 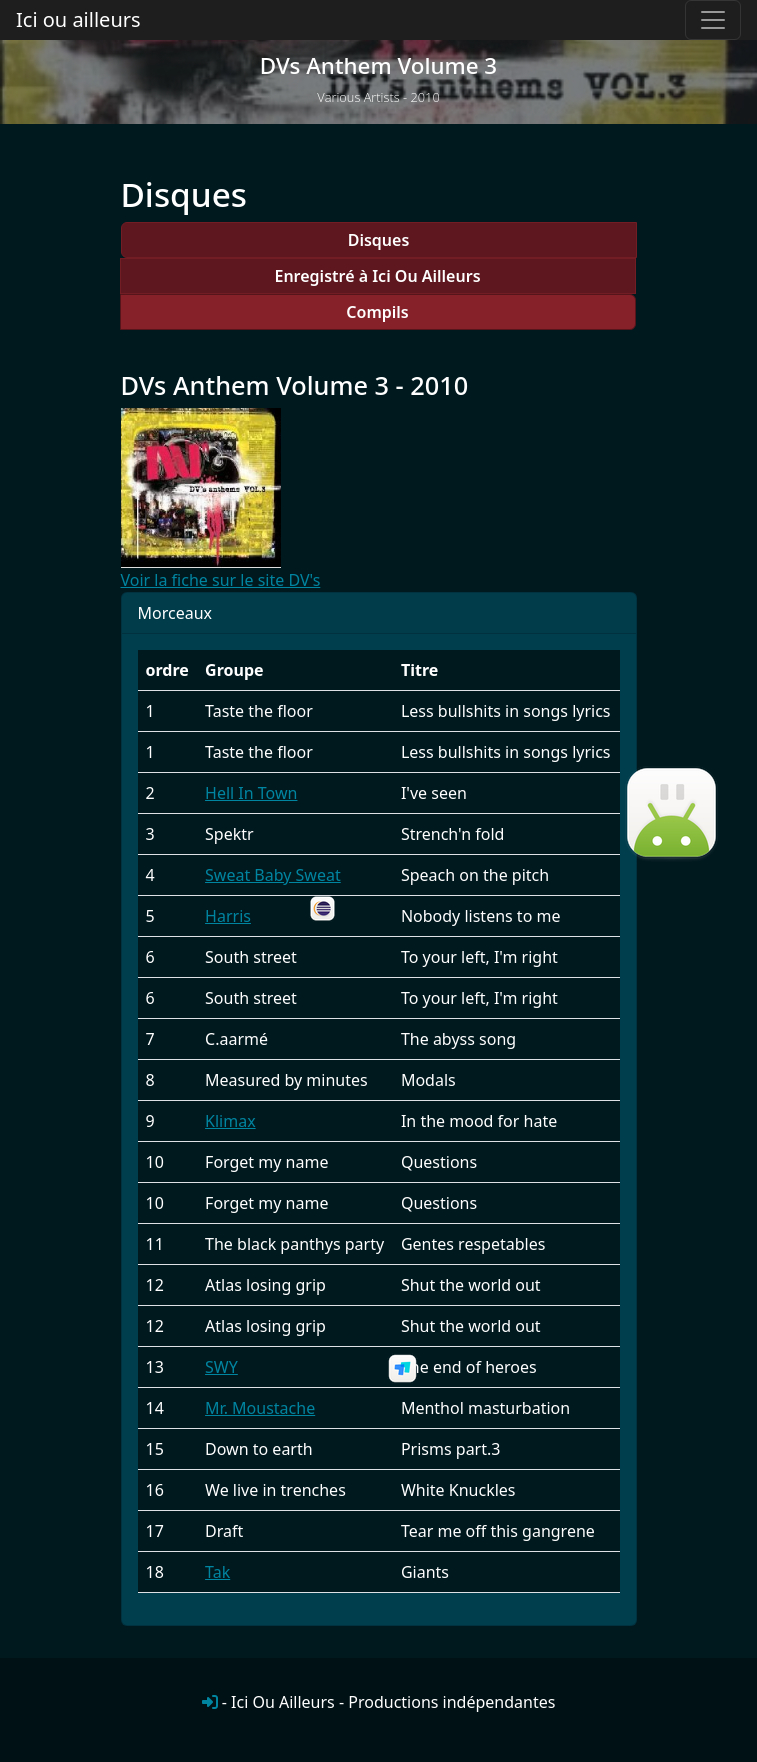 What do you see at coordinates (402, 1368) in the screenshot?
I see `open todesk remote desktop application` at bounding box center [402, 1368].